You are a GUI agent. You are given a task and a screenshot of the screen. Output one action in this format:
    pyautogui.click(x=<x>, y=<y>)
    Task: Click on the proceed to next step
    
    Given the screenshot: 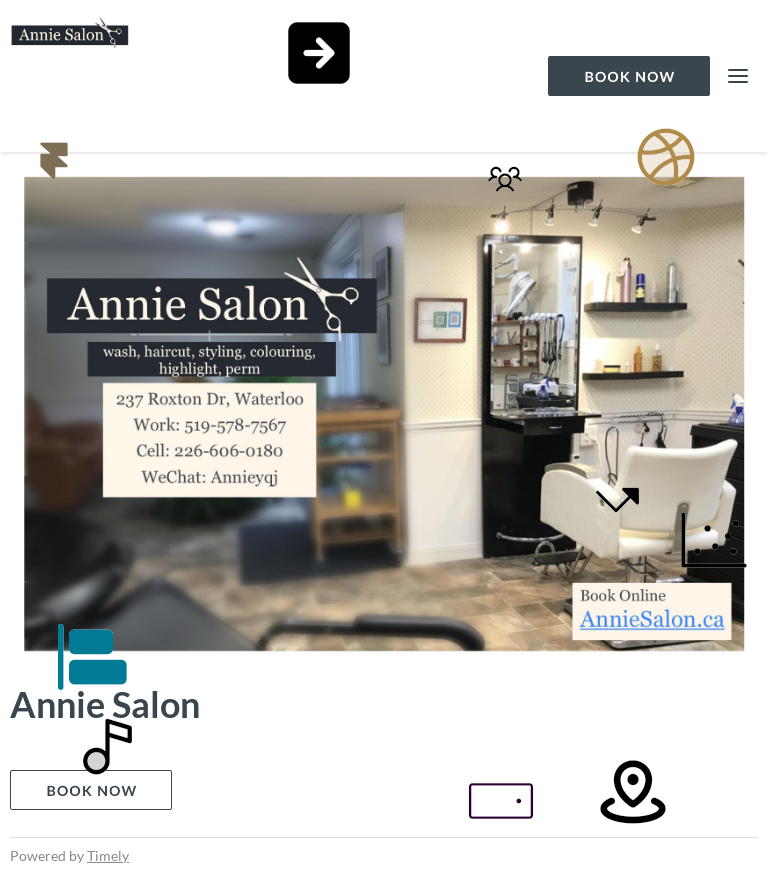 What is the action you would take?
    pyautogui.click(x=319, y=53)
    